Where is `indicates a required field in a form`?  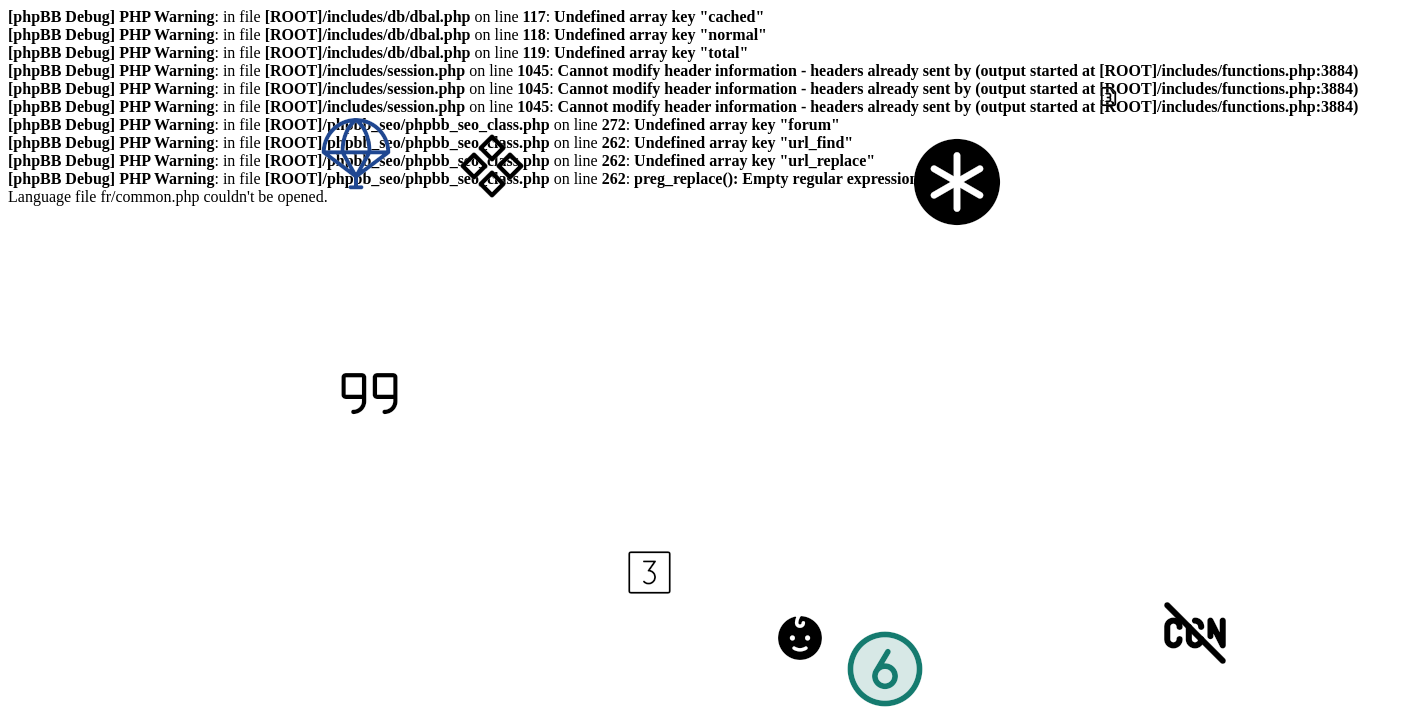 indicates a required field in a form is located at coordinates (957, 182).